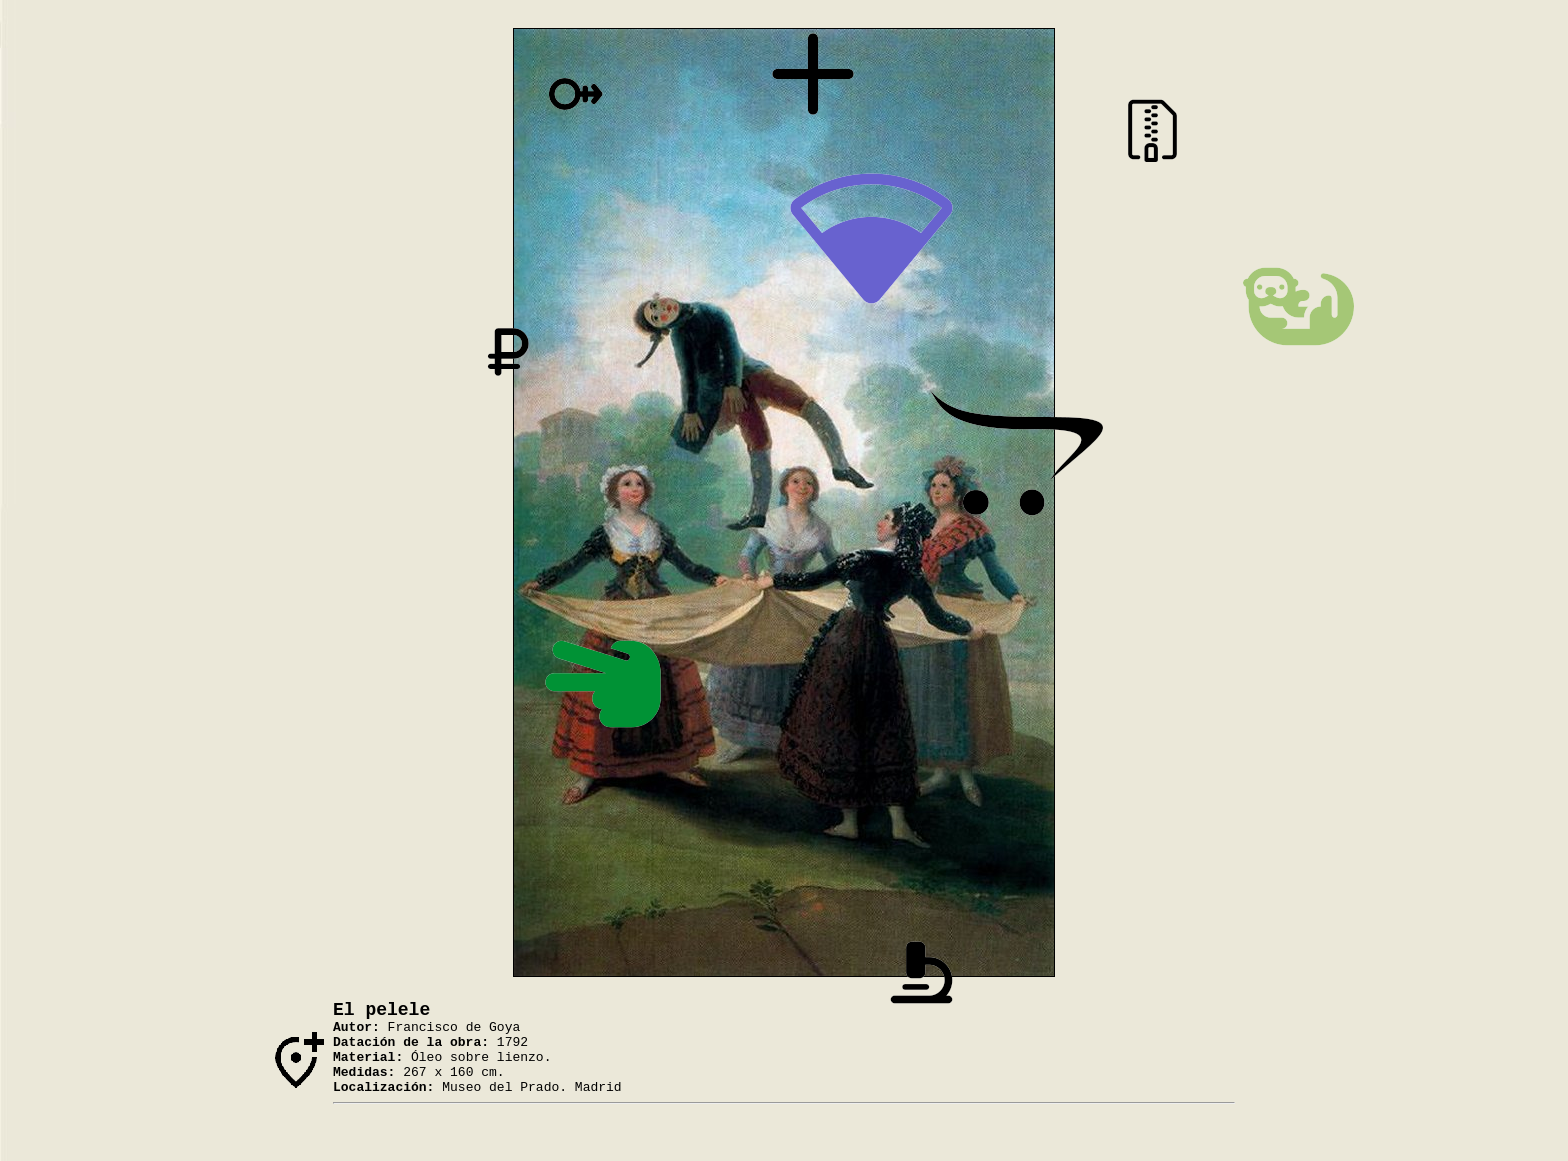 The height and width of the screenshot is (1161, 1568). Describe the element at coordinates (296, 1060) in the screenshot. I see `add a new location pin to the map` at that location.